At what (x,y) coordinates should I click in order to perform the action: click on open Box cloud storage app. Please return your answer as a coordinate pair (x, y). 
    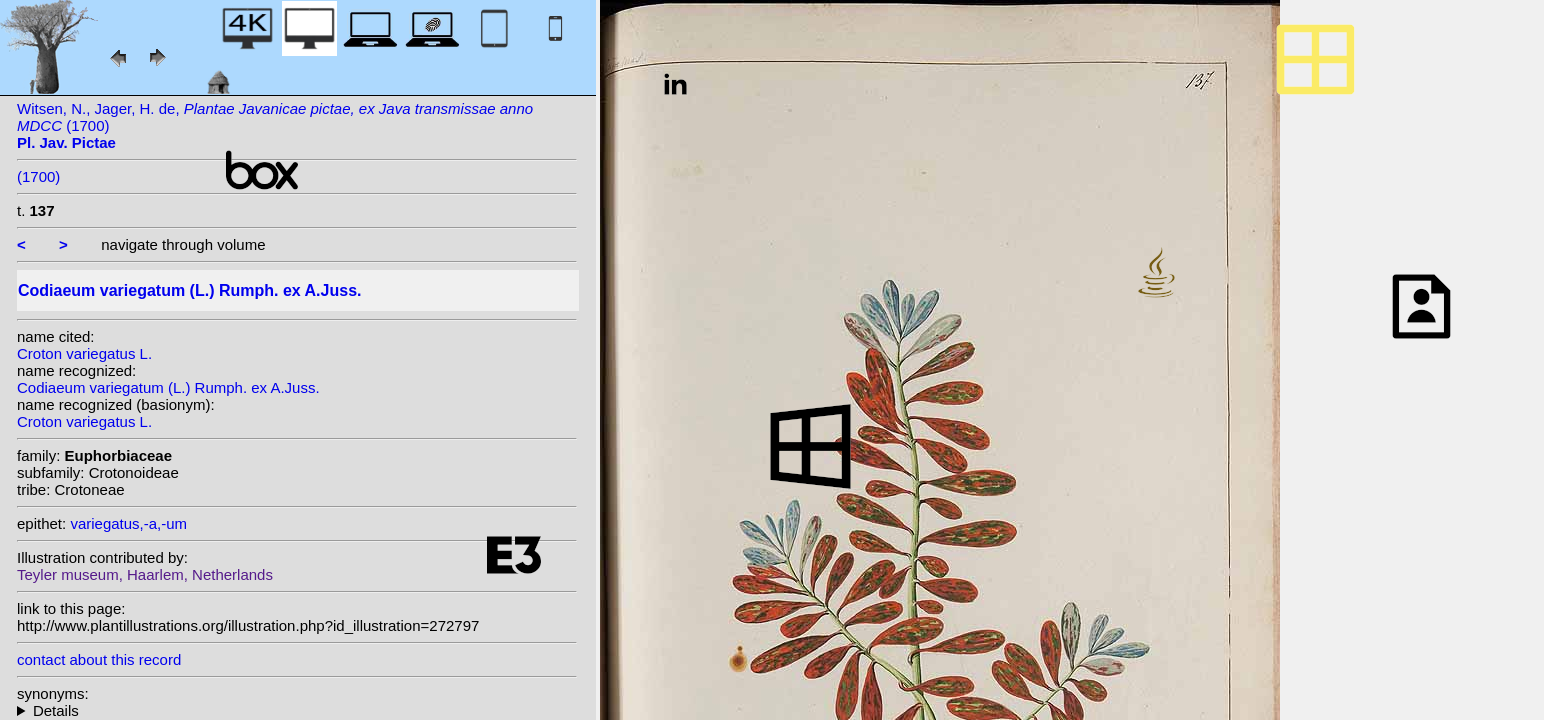
    Looking at the image, I should click on (262, 170).